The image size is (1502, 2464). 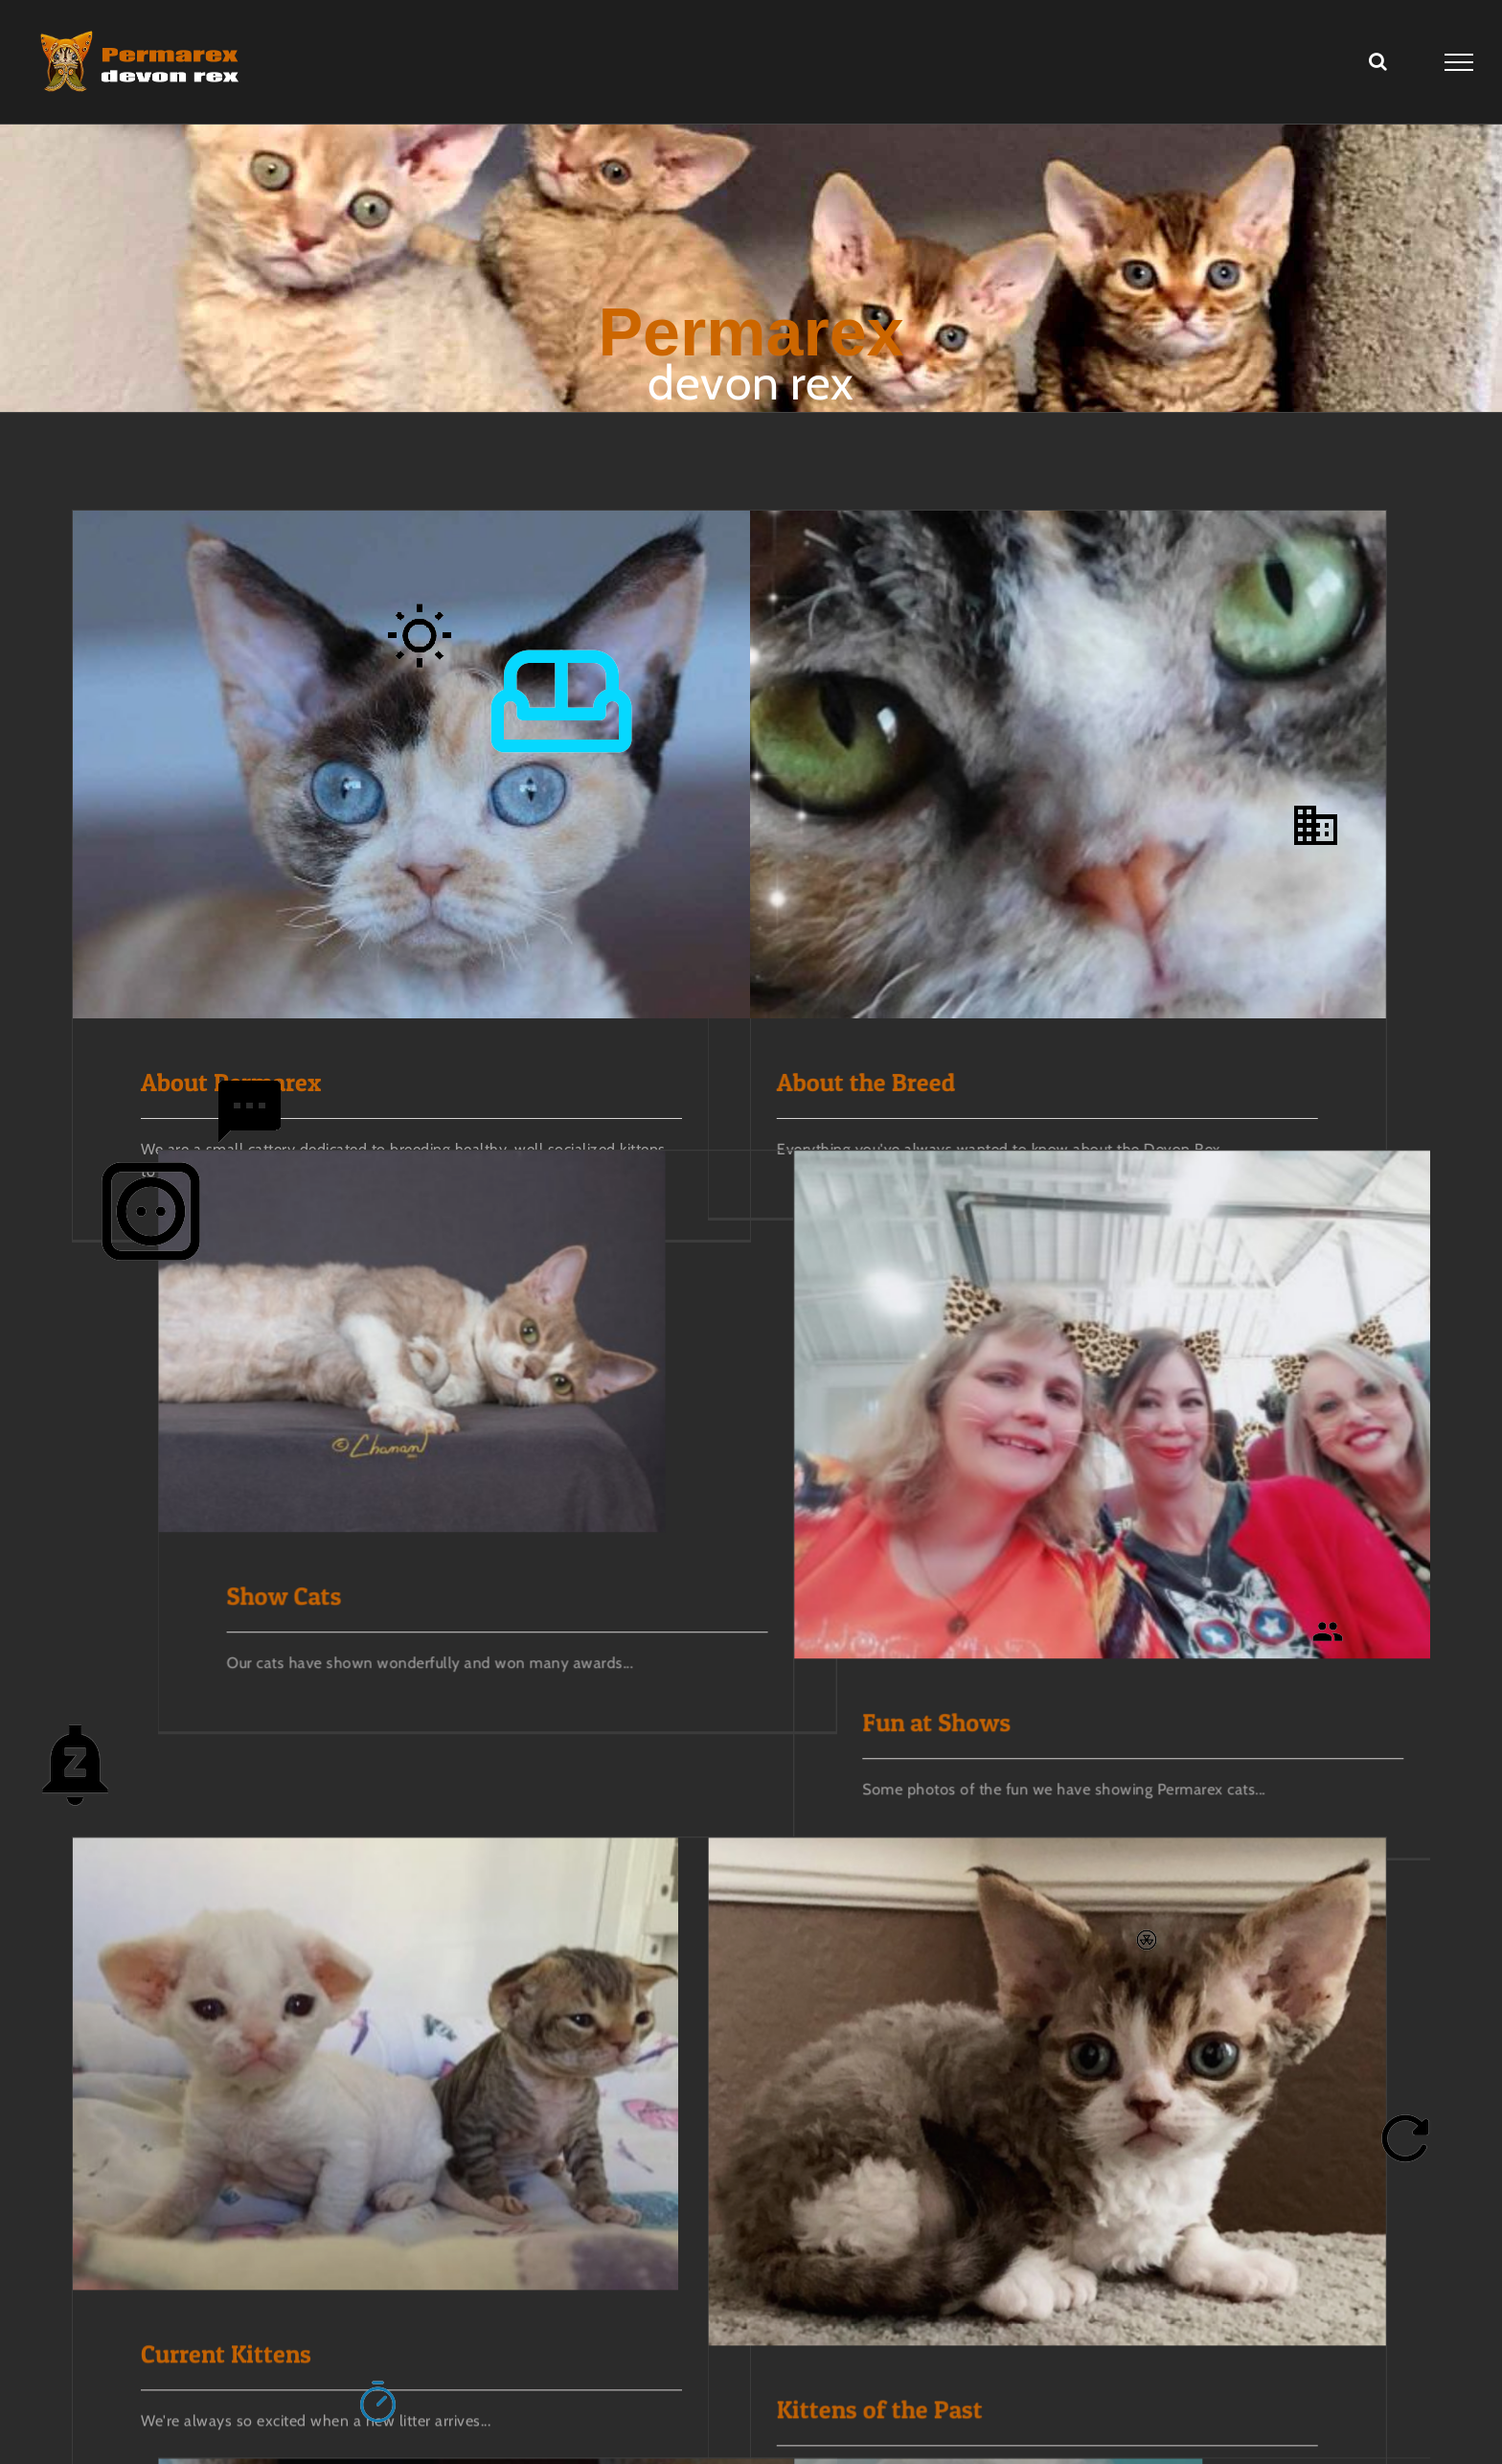 What do you see at coordinates (1328, 1631) in the screenshot?
I see `view group members` at bounding box center [1328, 1631].